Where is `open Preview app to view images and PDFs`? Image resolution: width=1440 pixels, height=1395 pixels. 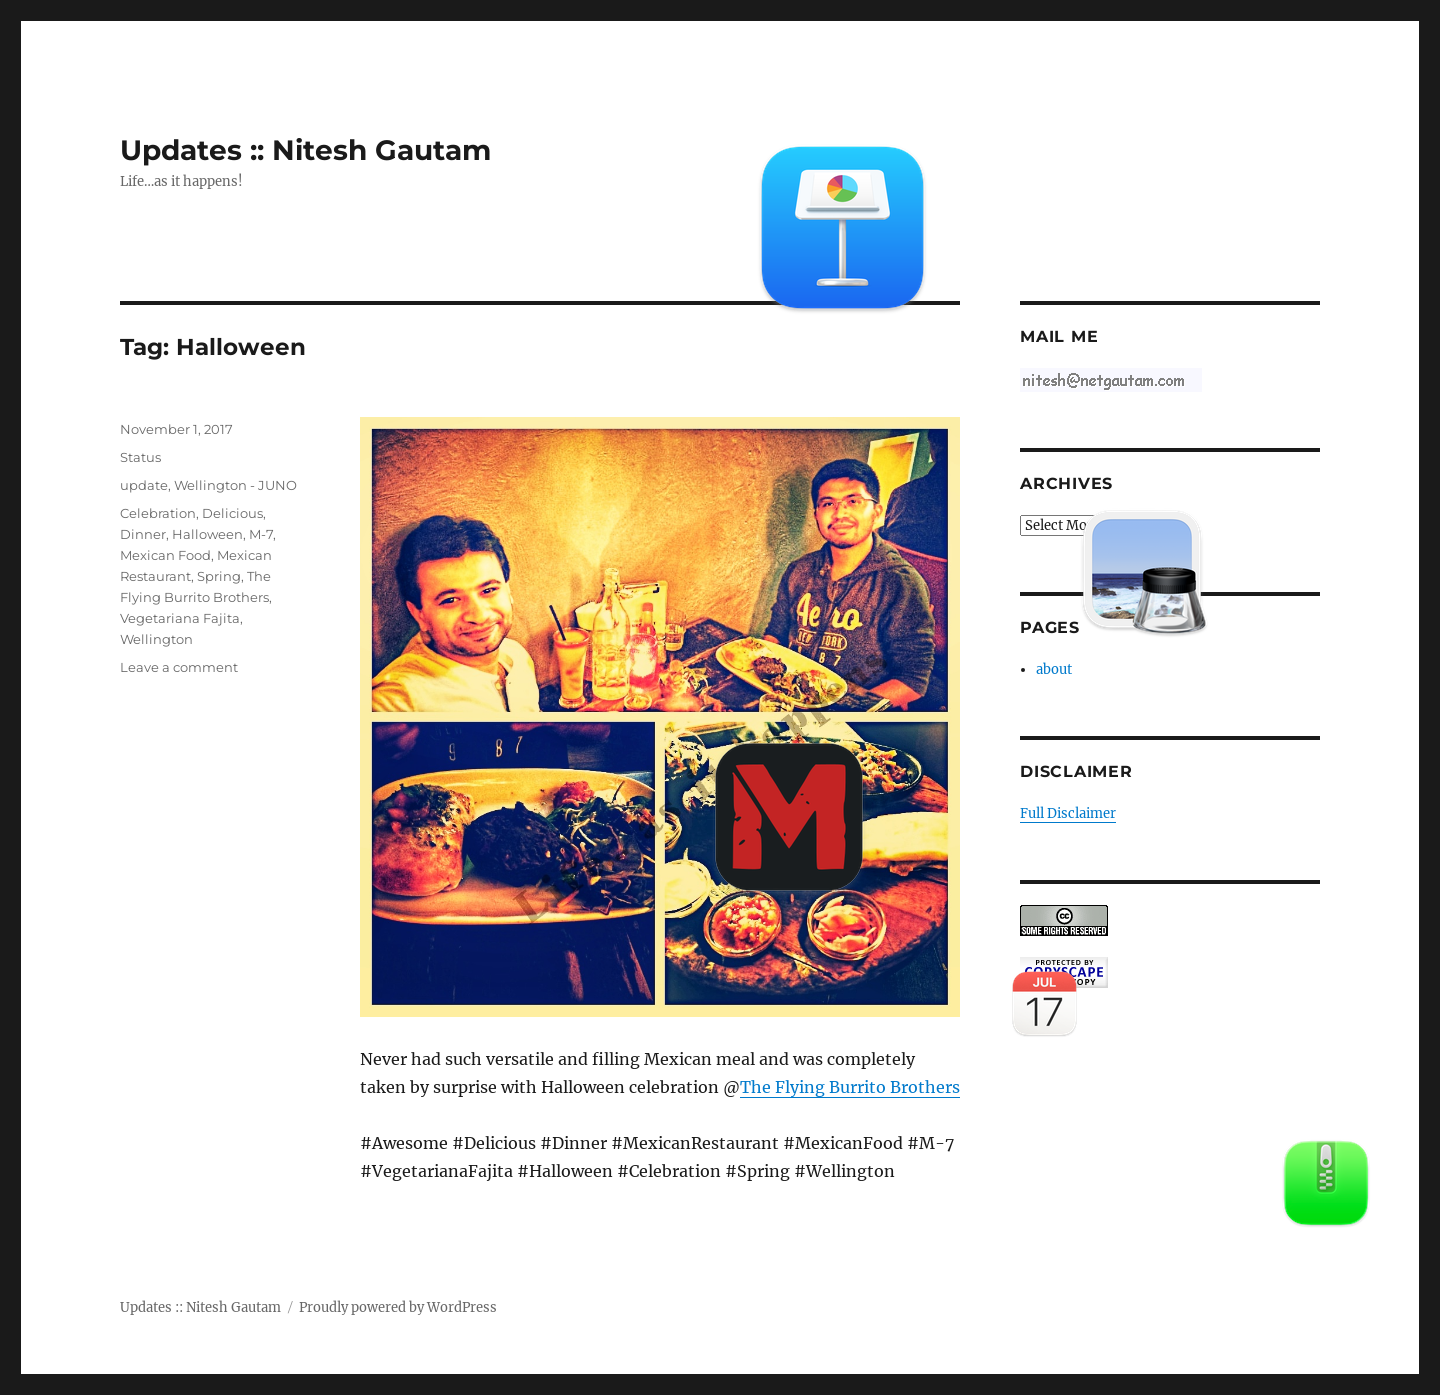
open Preview app to view images and PDFs is located at coordinates (1142, 569).